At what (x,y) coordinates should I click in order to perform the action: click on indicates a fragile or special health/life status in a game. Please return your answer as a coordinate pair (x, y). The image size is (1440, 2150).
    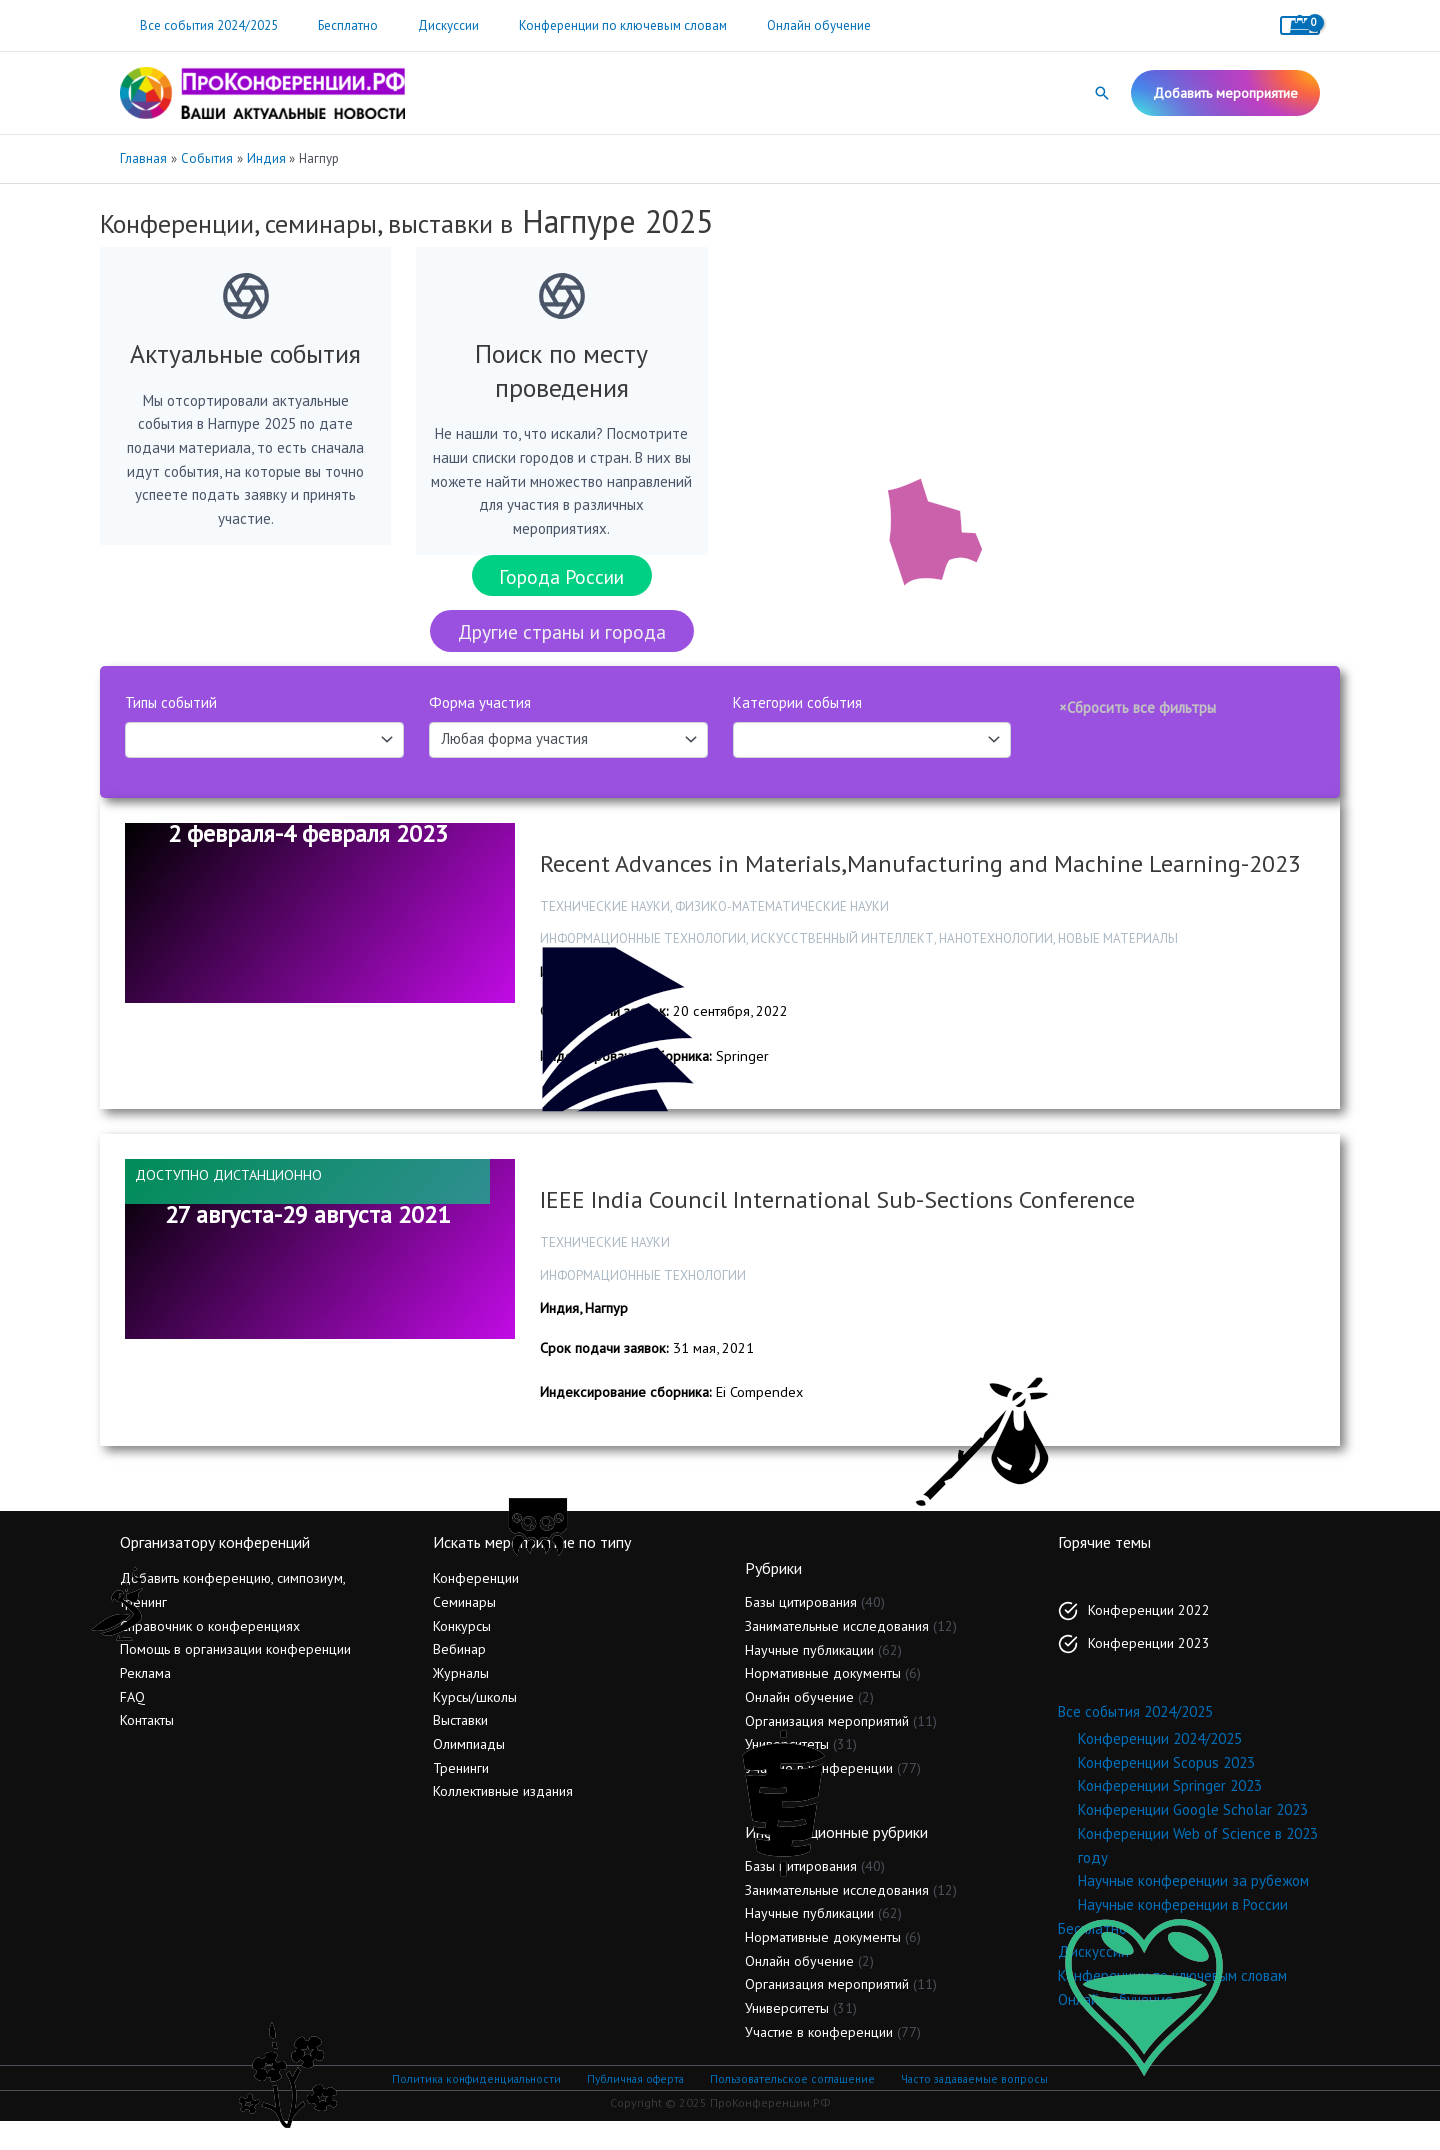
    Looking at the image, I should click on (1142, 1996).